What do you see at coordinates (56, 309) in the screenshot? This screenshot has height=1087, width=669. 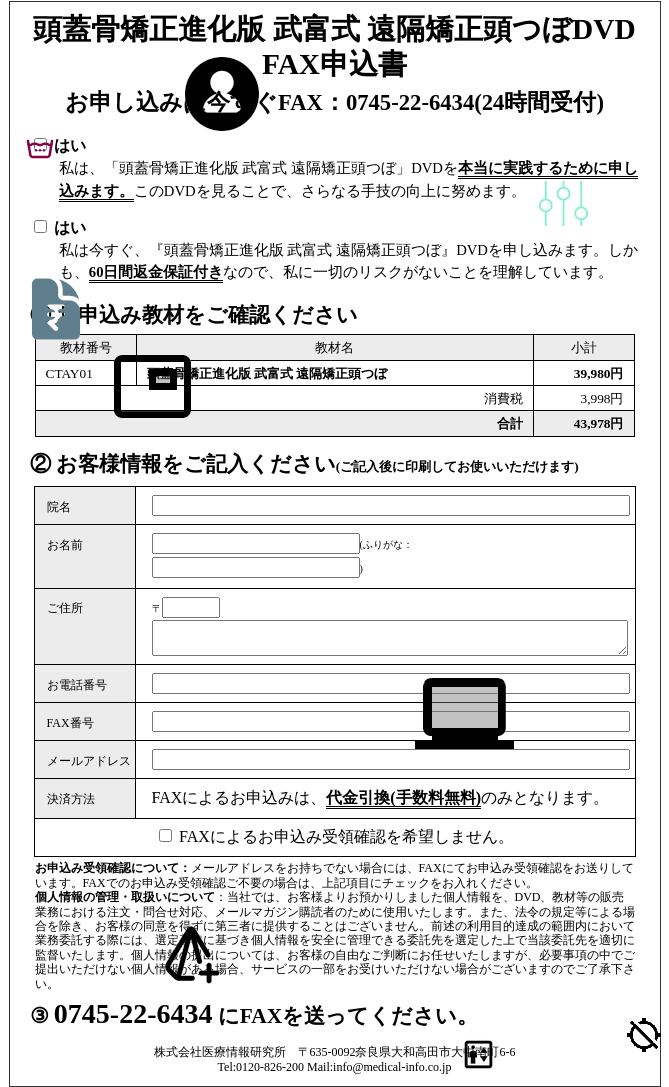 I see `view invoice or billing document in rupees` at bounding box center [56, 309].